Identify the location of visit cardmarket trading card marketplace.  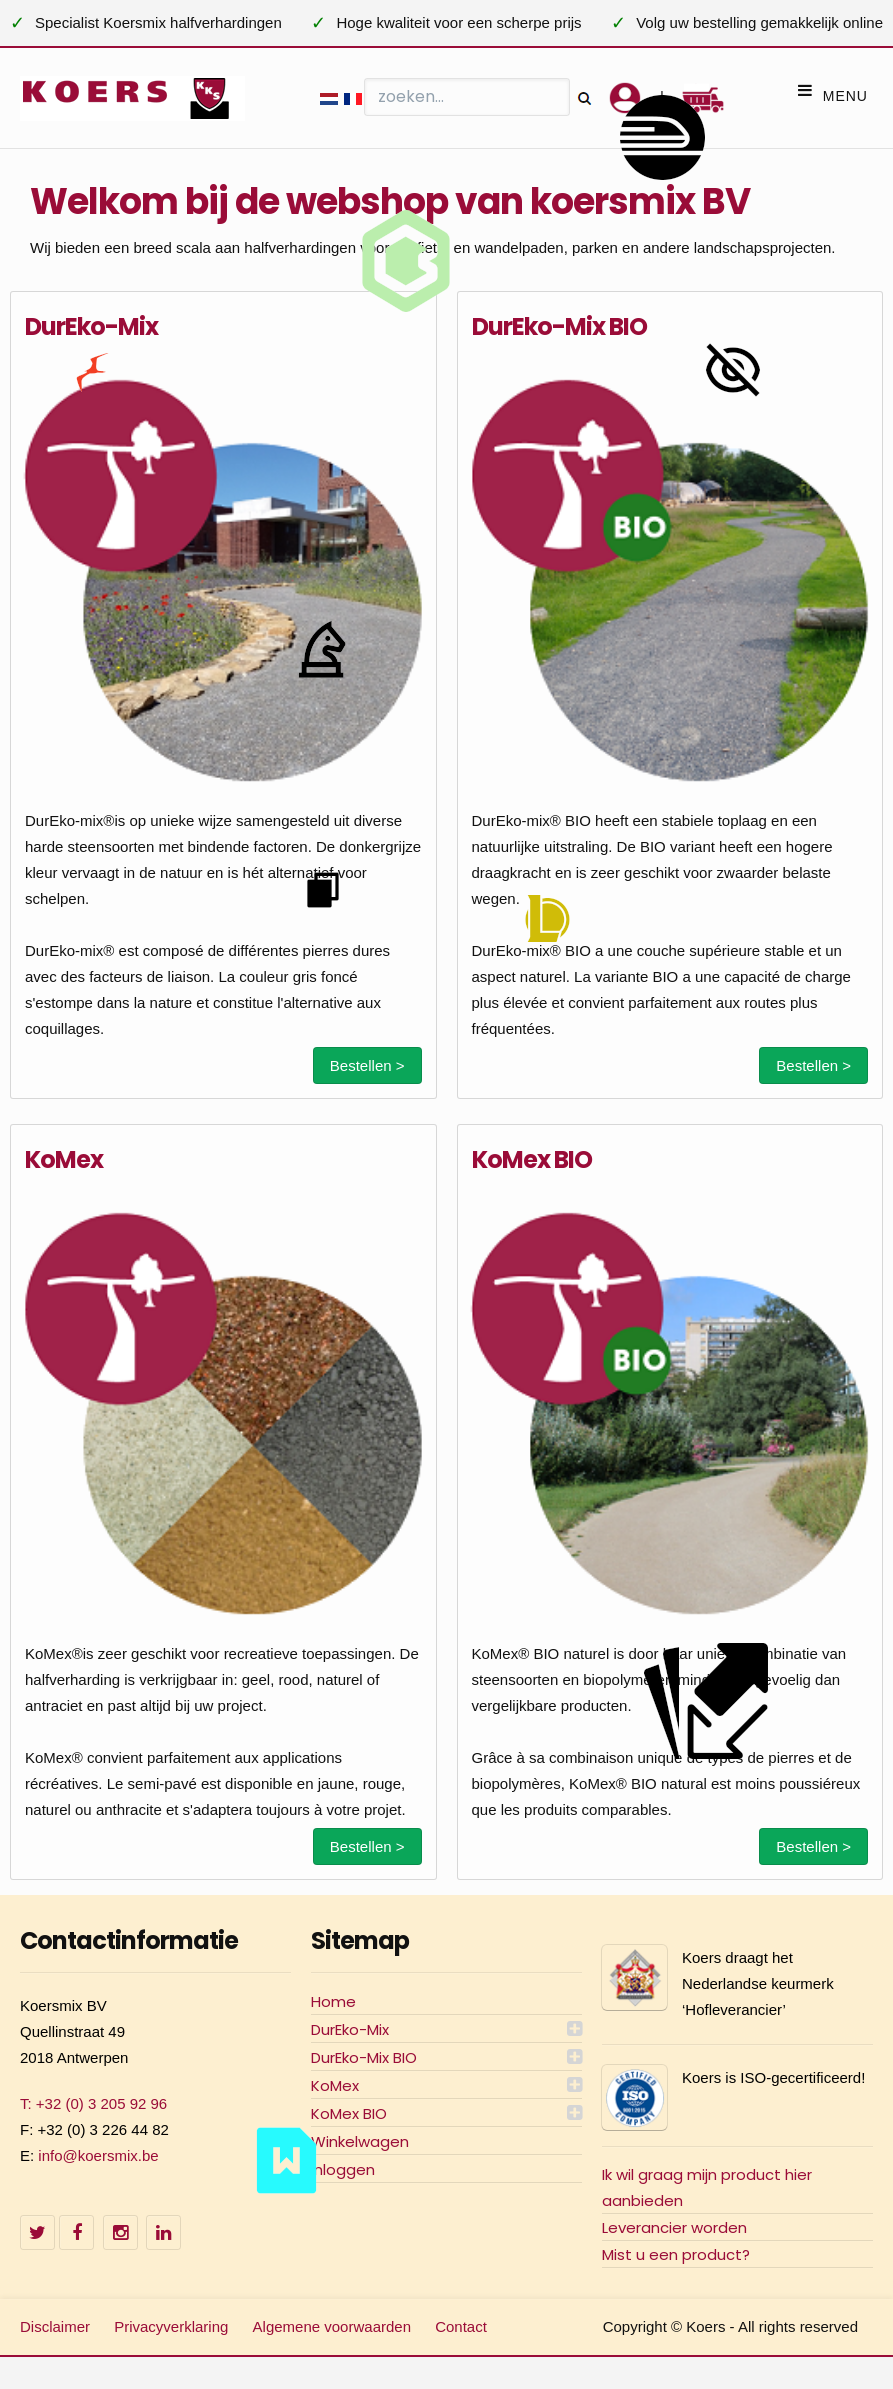
(706, 1701).